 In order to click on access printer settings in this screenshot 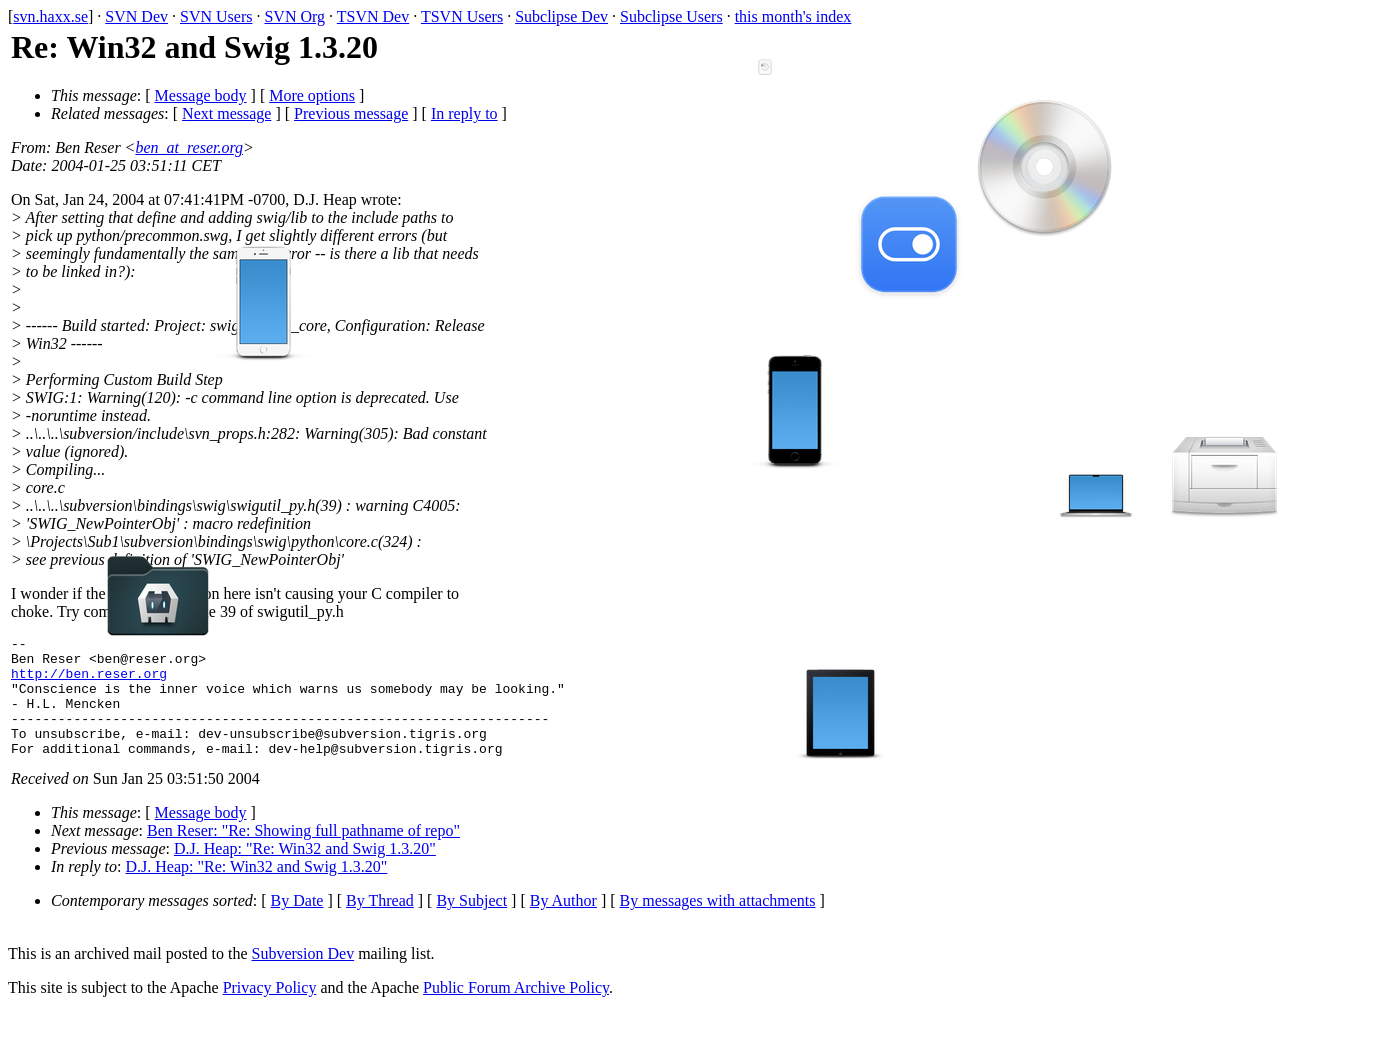, I will do `click(1224, 476)`.